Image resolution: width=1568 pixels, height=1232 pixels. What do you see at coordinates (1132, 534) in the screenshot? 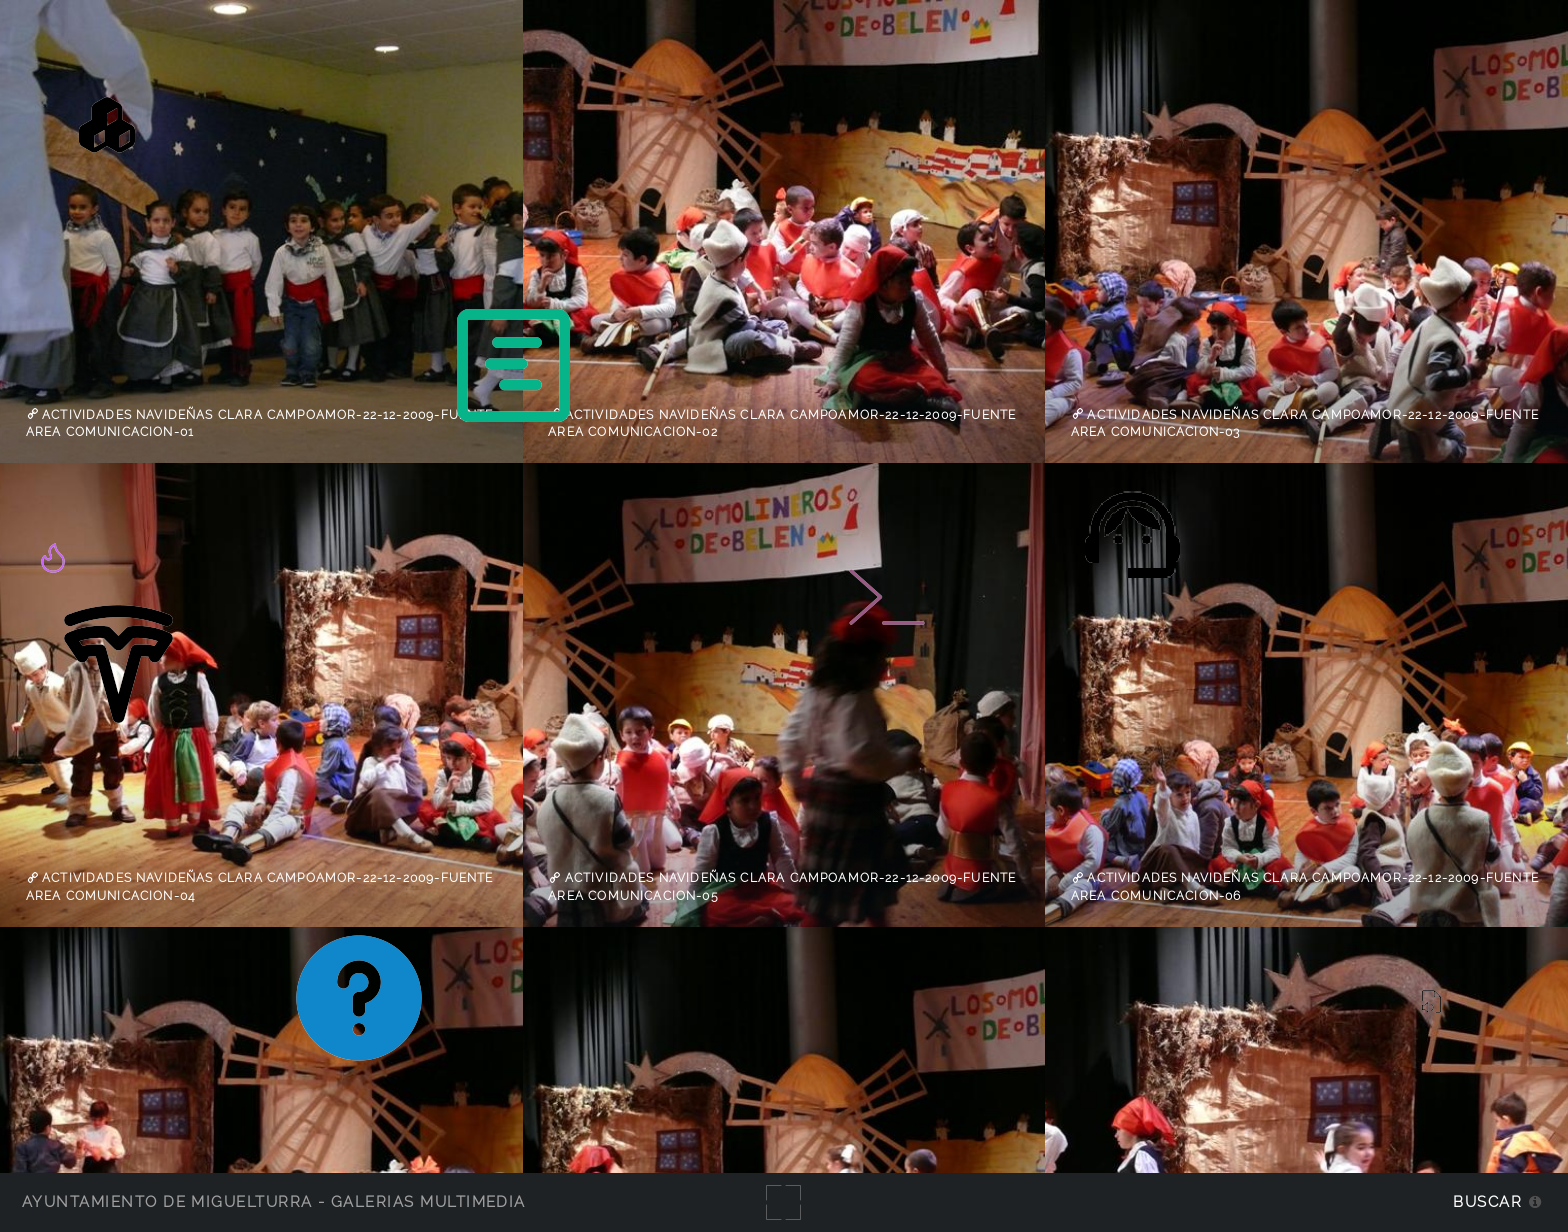
I see `contact customer support` at bounding box center [1132, 534].